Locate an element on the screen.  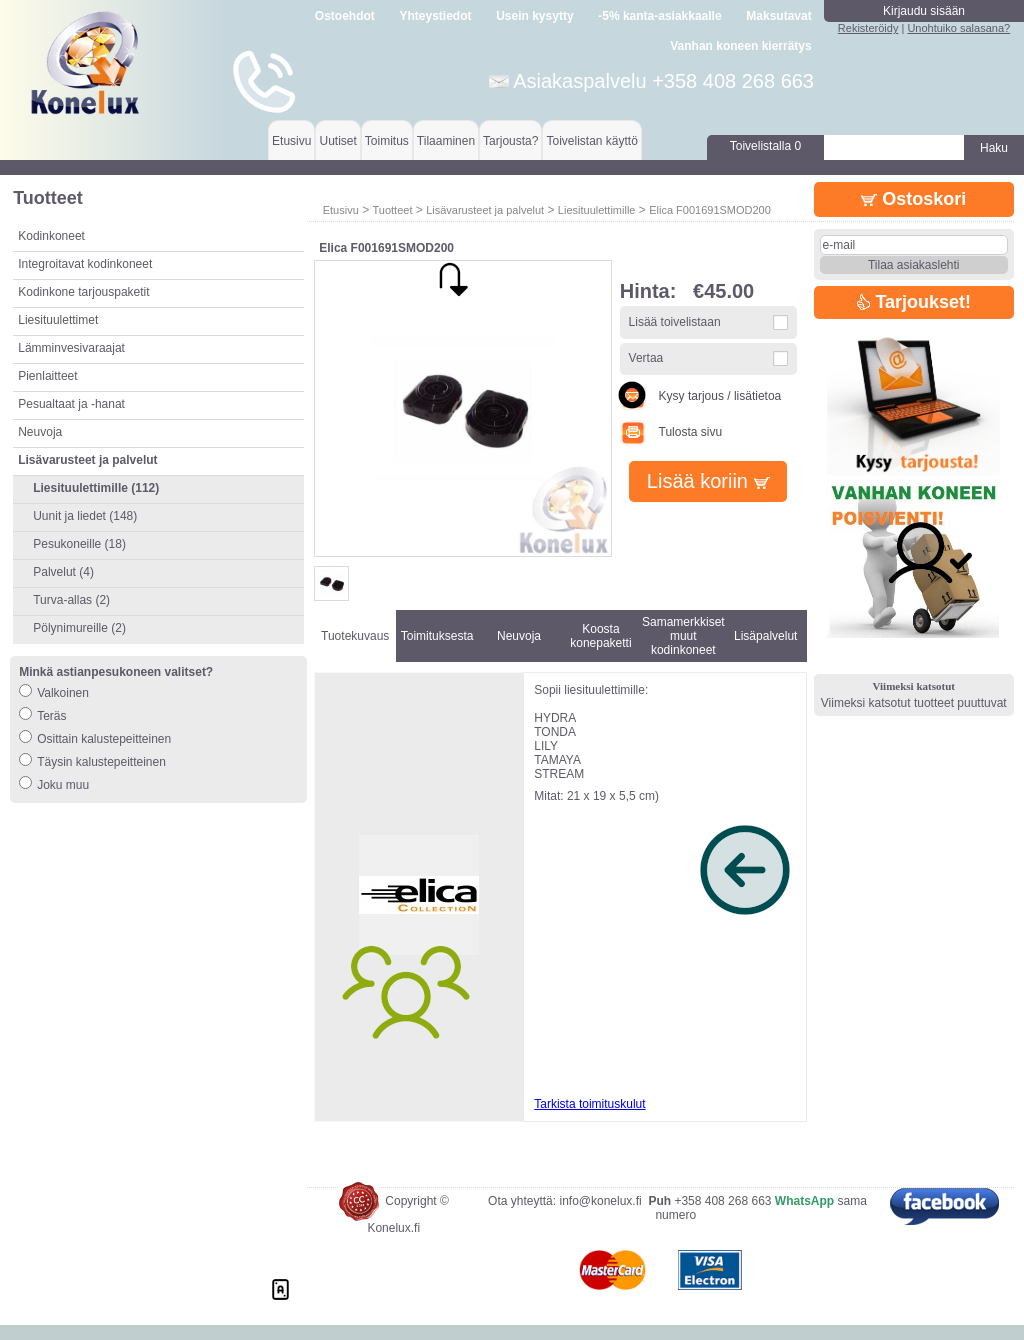
view group or team members is located at coordinates (406, 988).